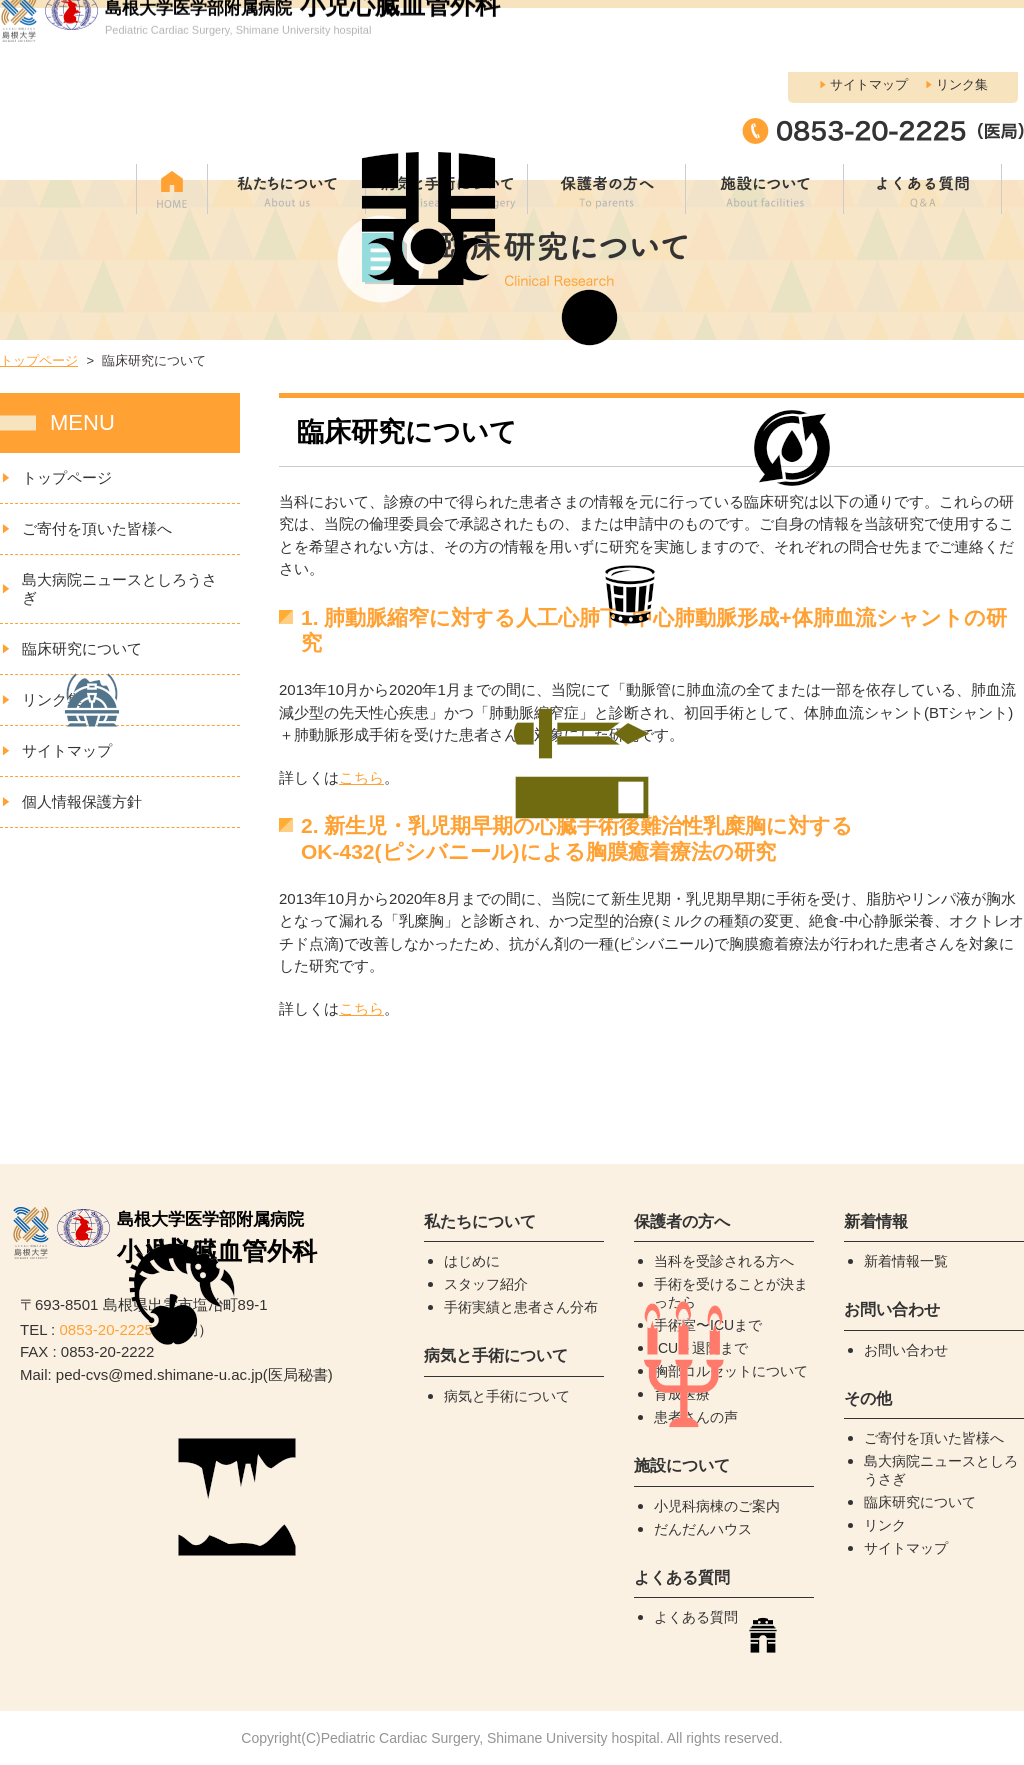 Image resolution: width=1024 pixels, height=1765 pixels. Describe the element at coordinates (589, 317) in the screenshot. I see `unselected or inactive status indicator` at that location.